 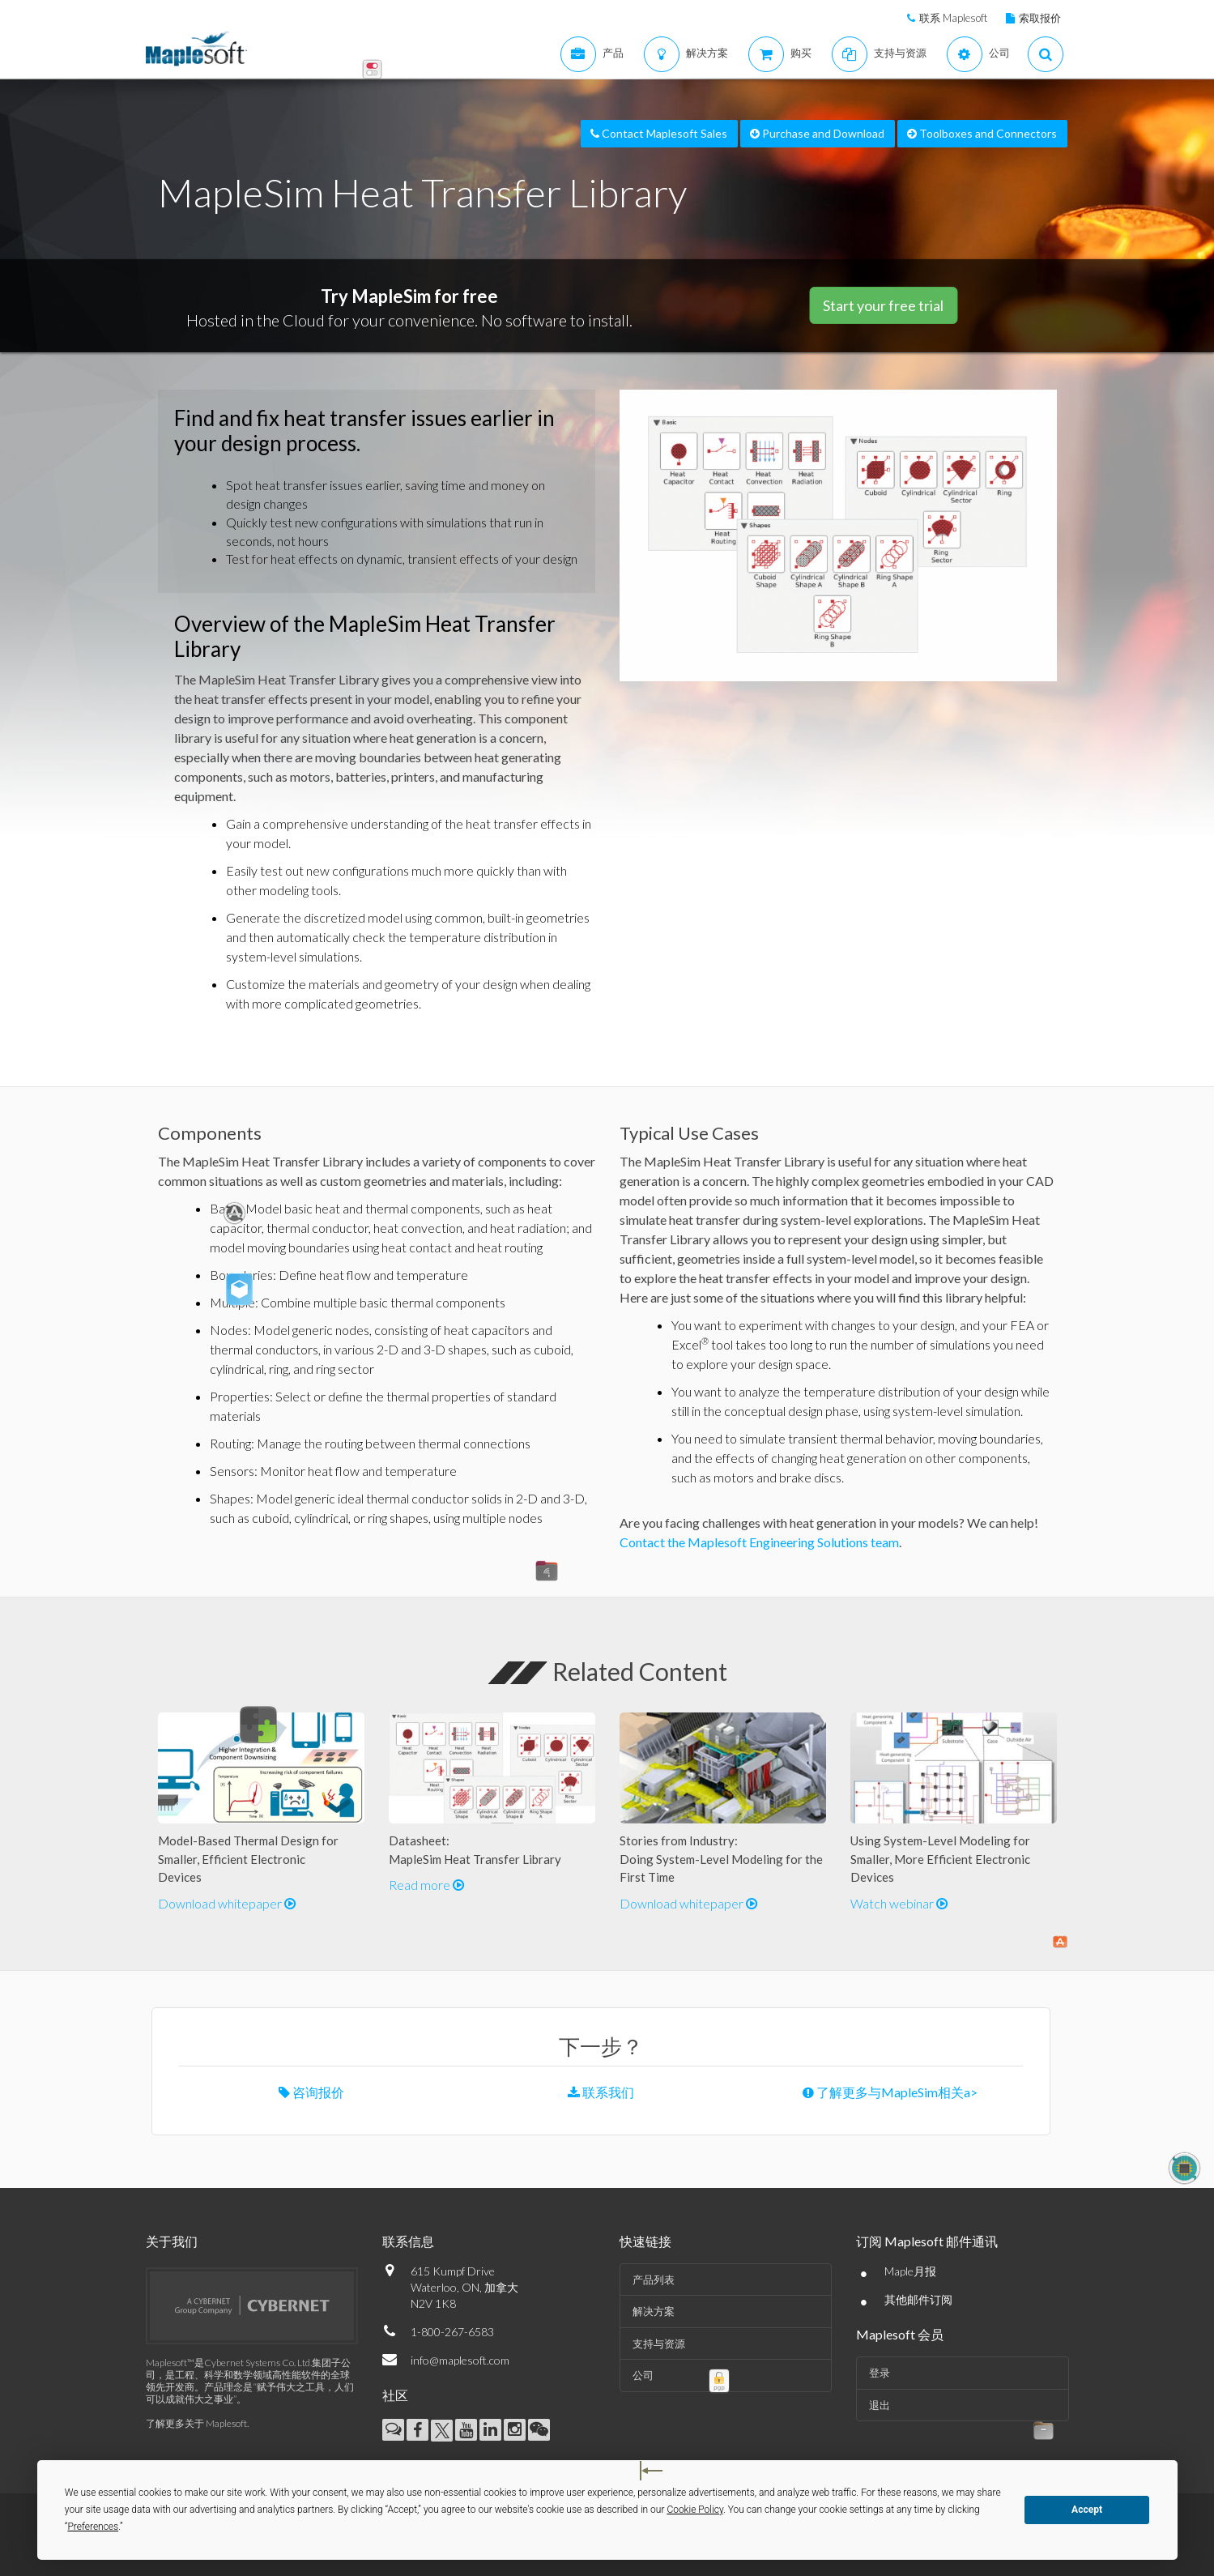 I want to click on open the file manager application, so click(x=1043, y=2430).